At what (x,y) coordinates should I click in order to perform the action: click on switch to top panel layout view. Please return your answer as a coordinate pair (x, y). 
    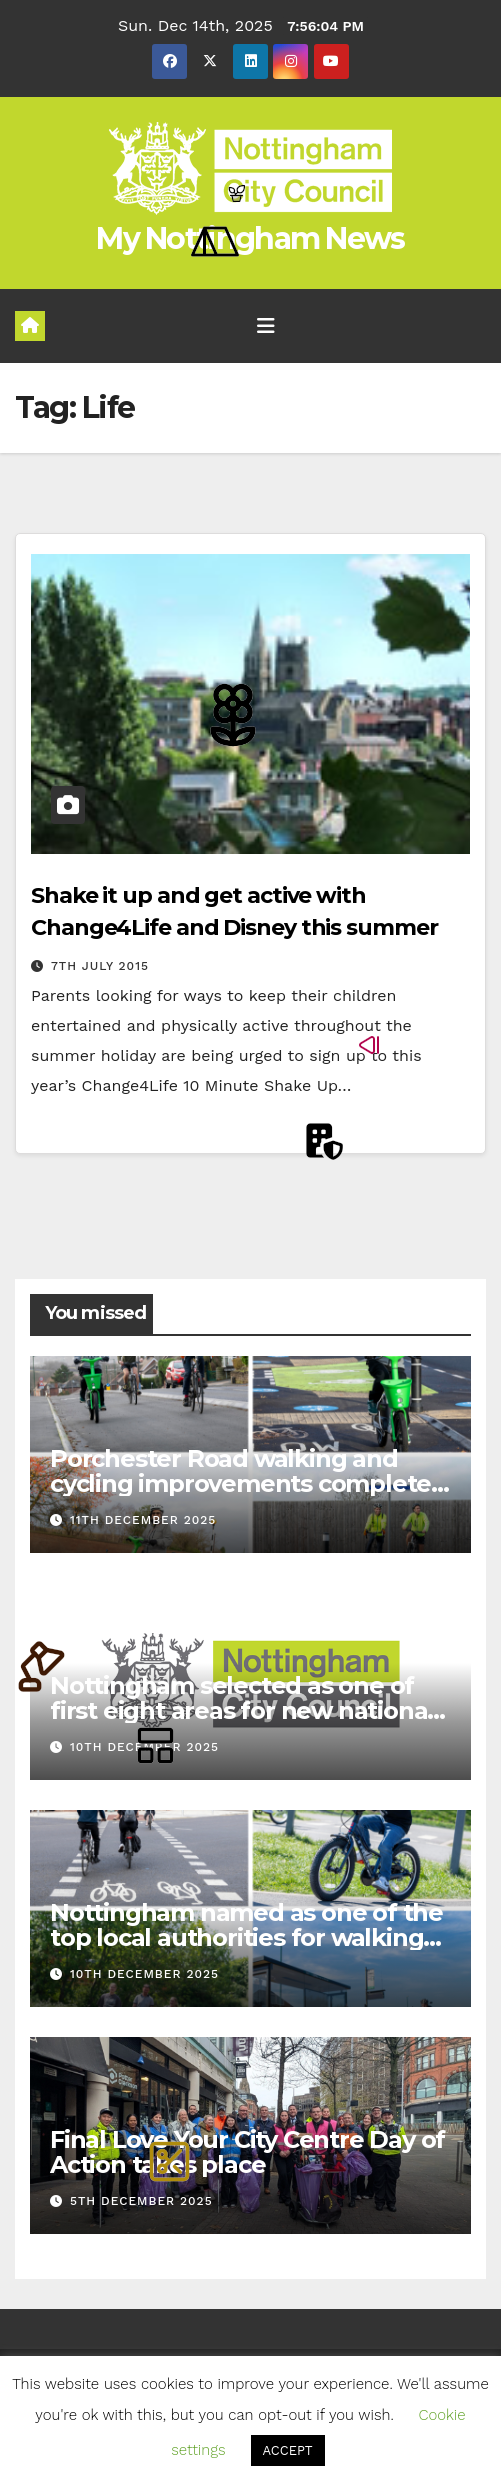
    Looking at the image, I should click on (155, 1745).